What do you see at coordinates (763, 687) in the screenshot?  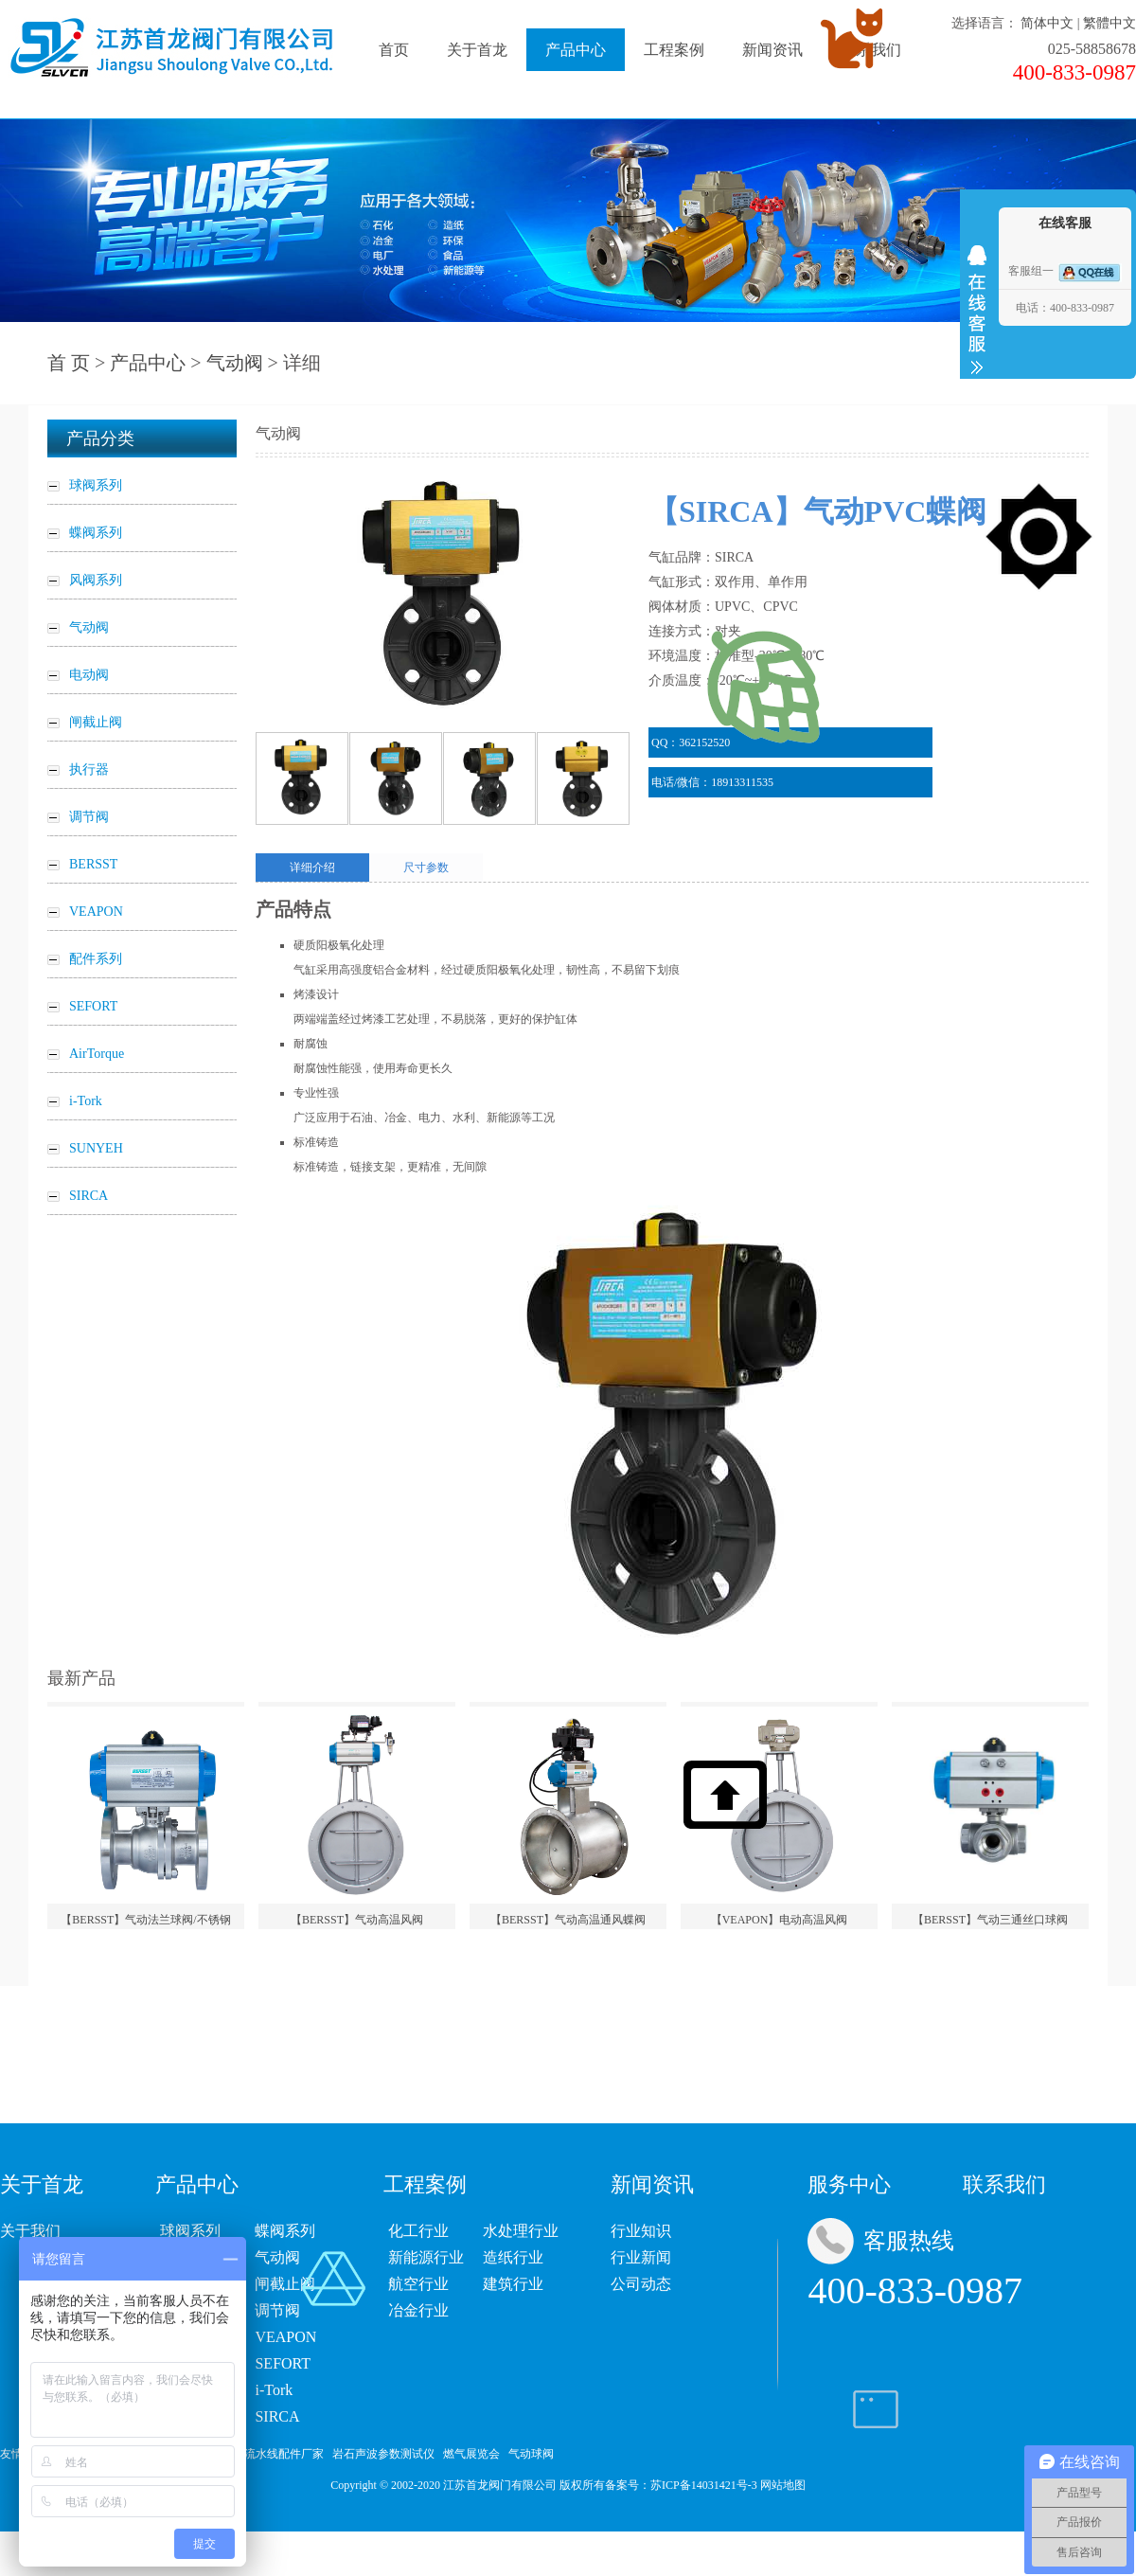 I see `browse or filter craft beer options` at bounding box center [763, 687].